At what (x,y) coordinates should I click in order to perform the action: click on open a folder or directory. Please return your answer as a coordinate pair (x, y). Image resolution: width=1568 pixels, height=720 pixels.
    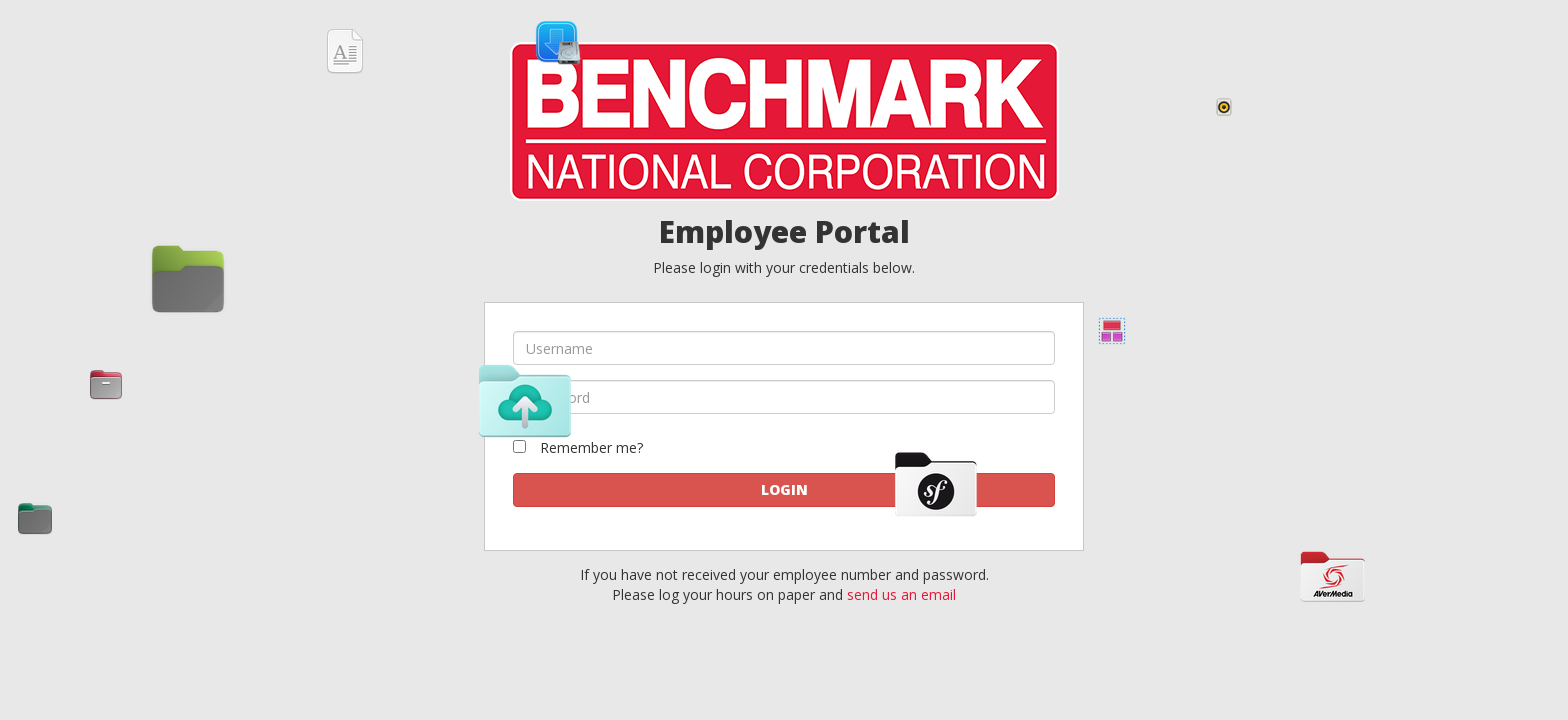
    Looking at the image, I should click on (35, 518).